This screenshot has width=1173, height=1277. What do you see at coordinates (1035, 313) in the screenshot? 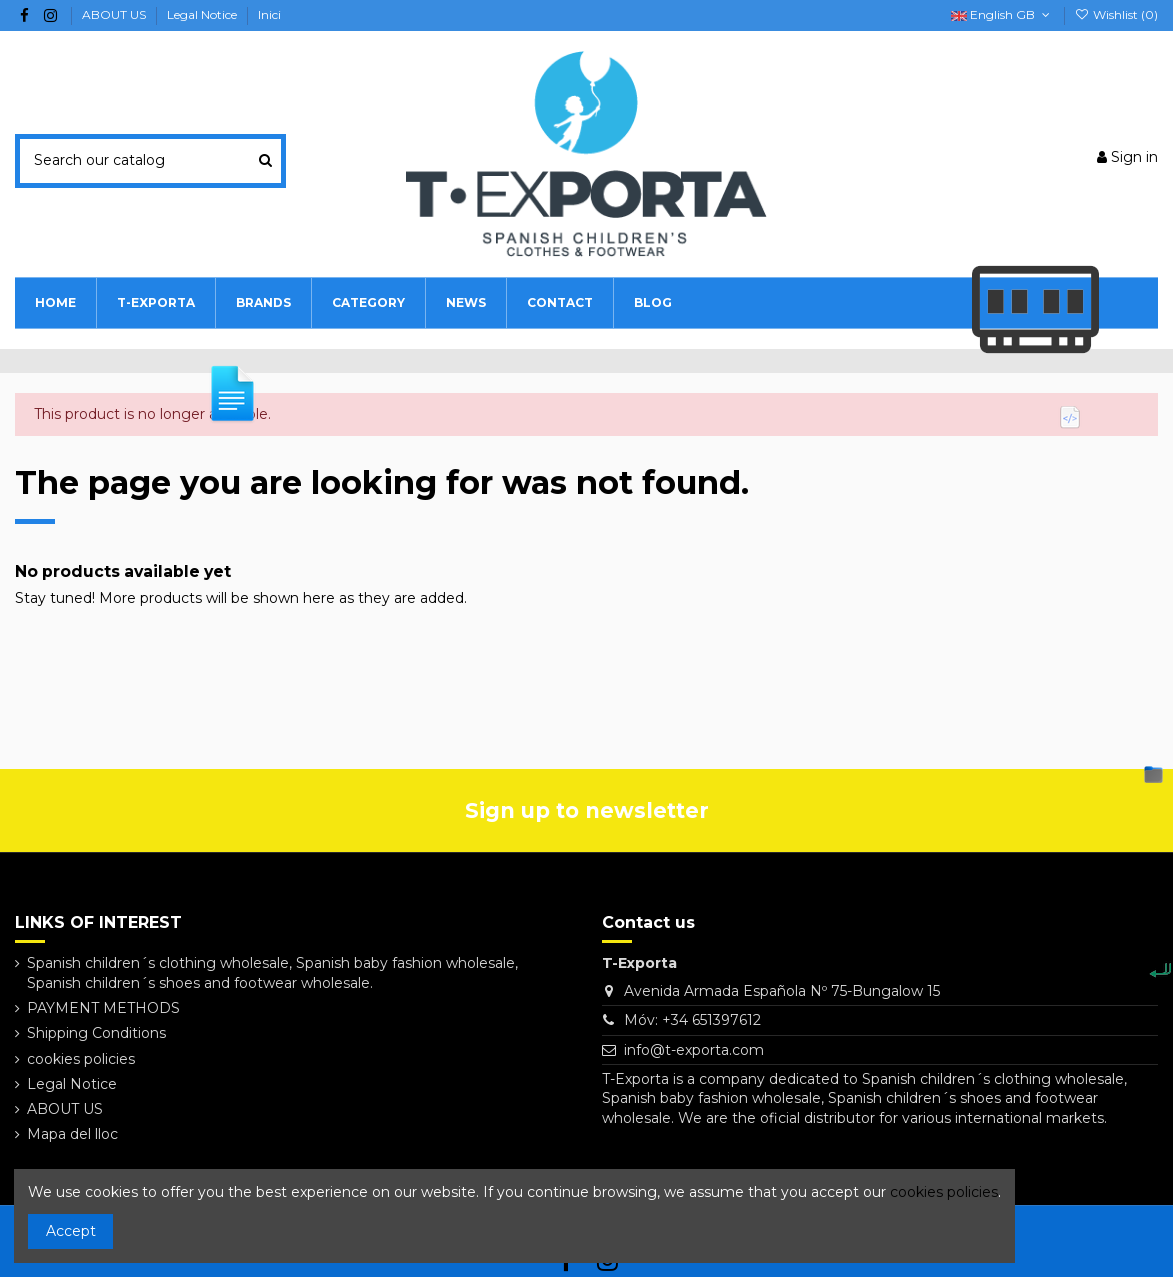
I see `indicates a memory module or RAM component` at bounding box center [1035, 313].